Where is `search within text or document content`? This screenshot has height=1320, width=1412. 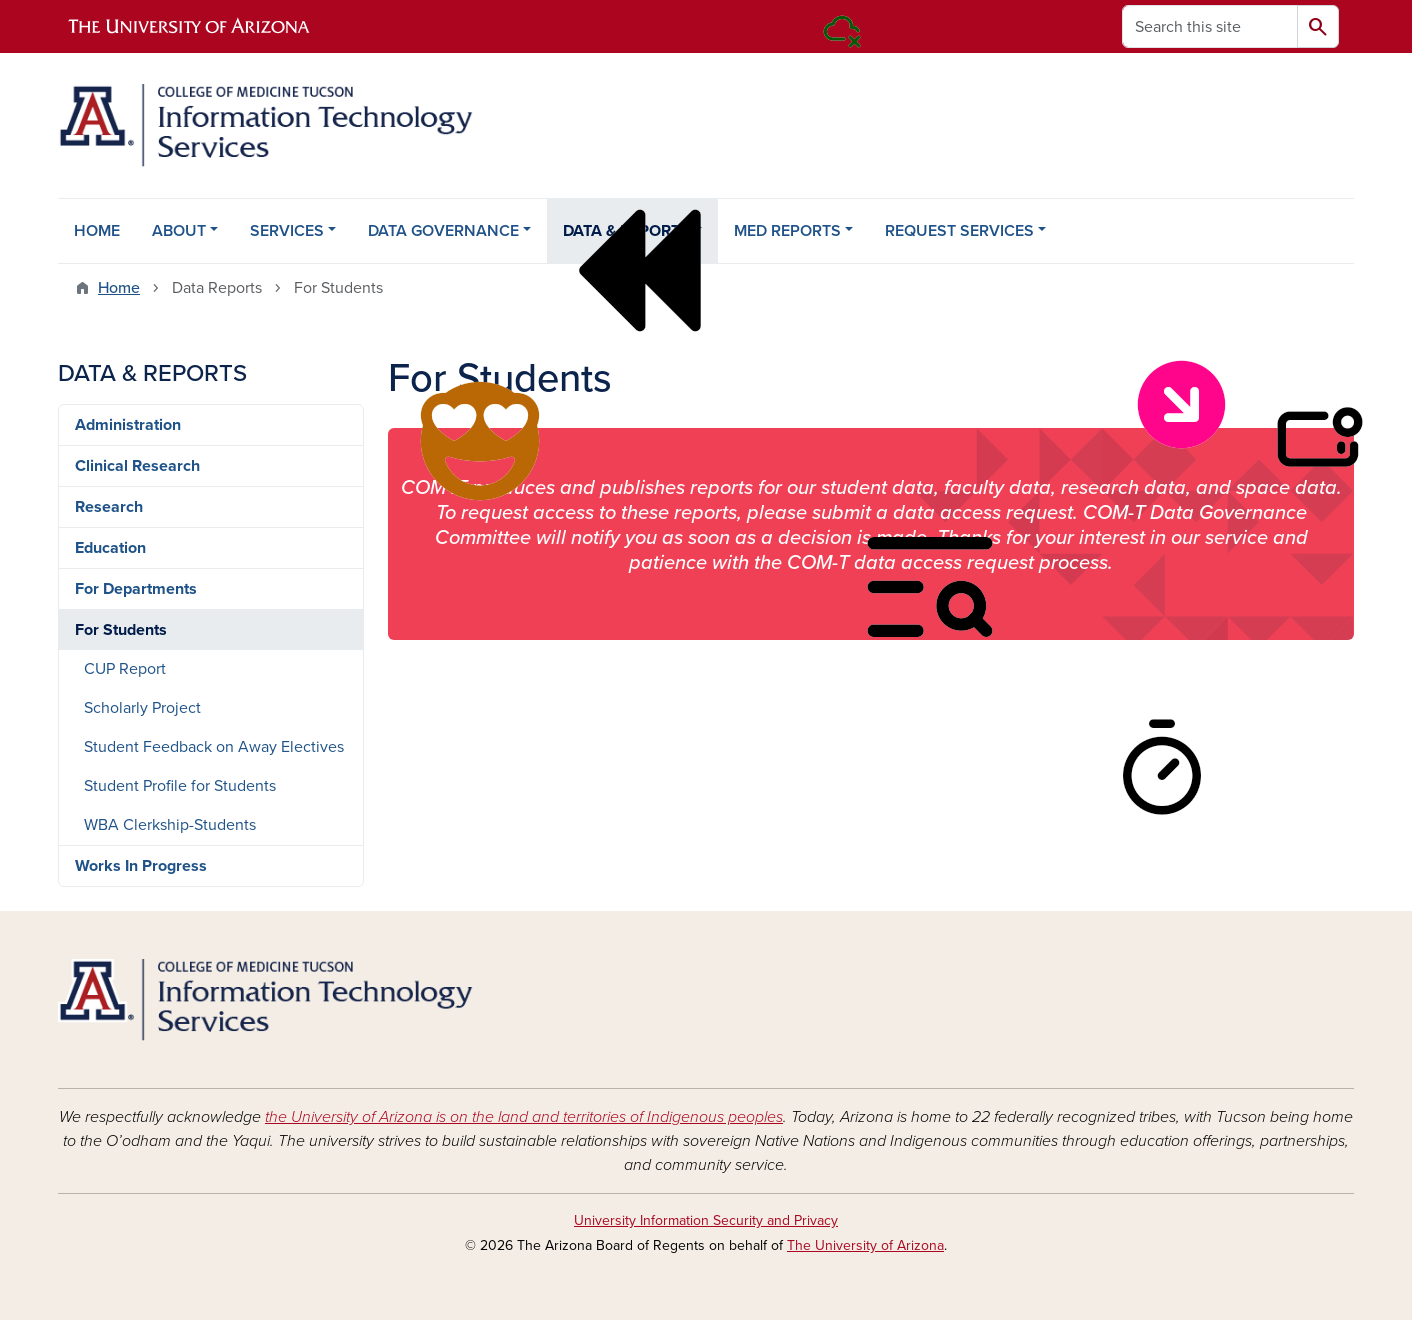
search within text or document content is located at coordinates (930, 587).